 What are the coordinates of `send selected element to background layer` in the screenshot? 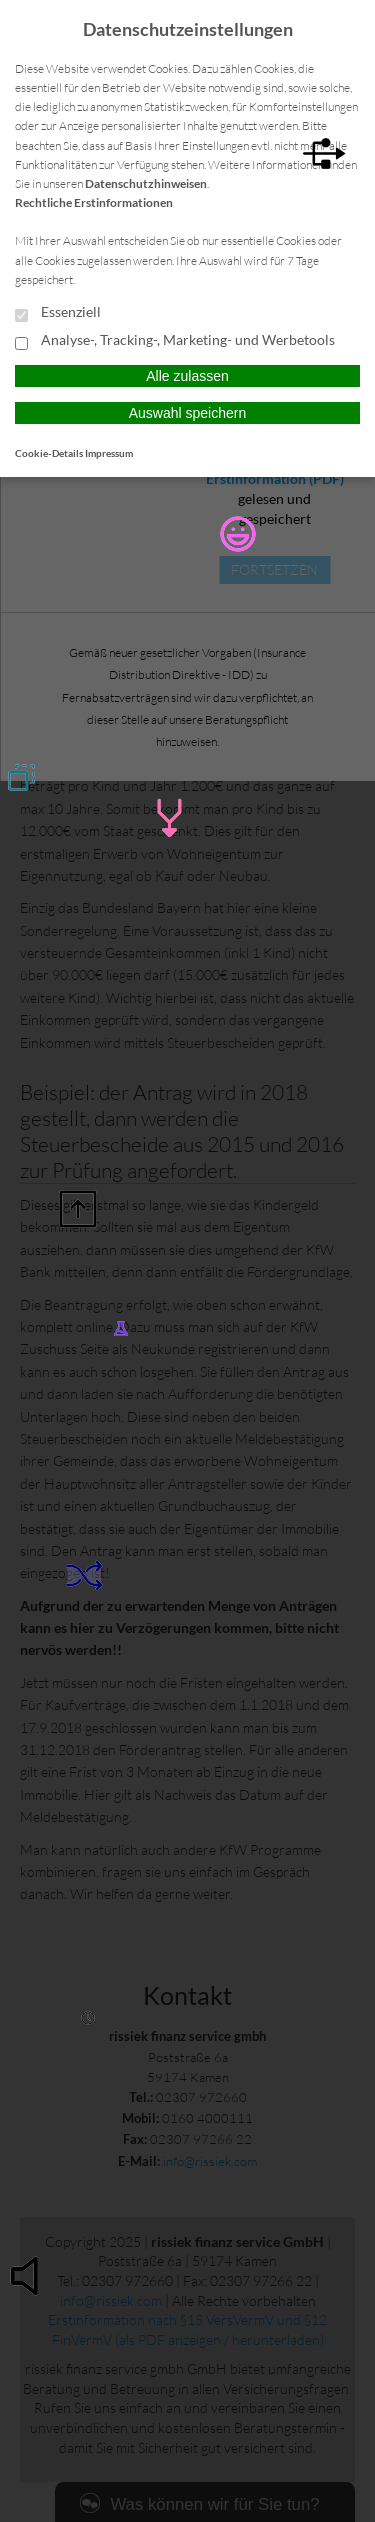 It's located at (21, 777).